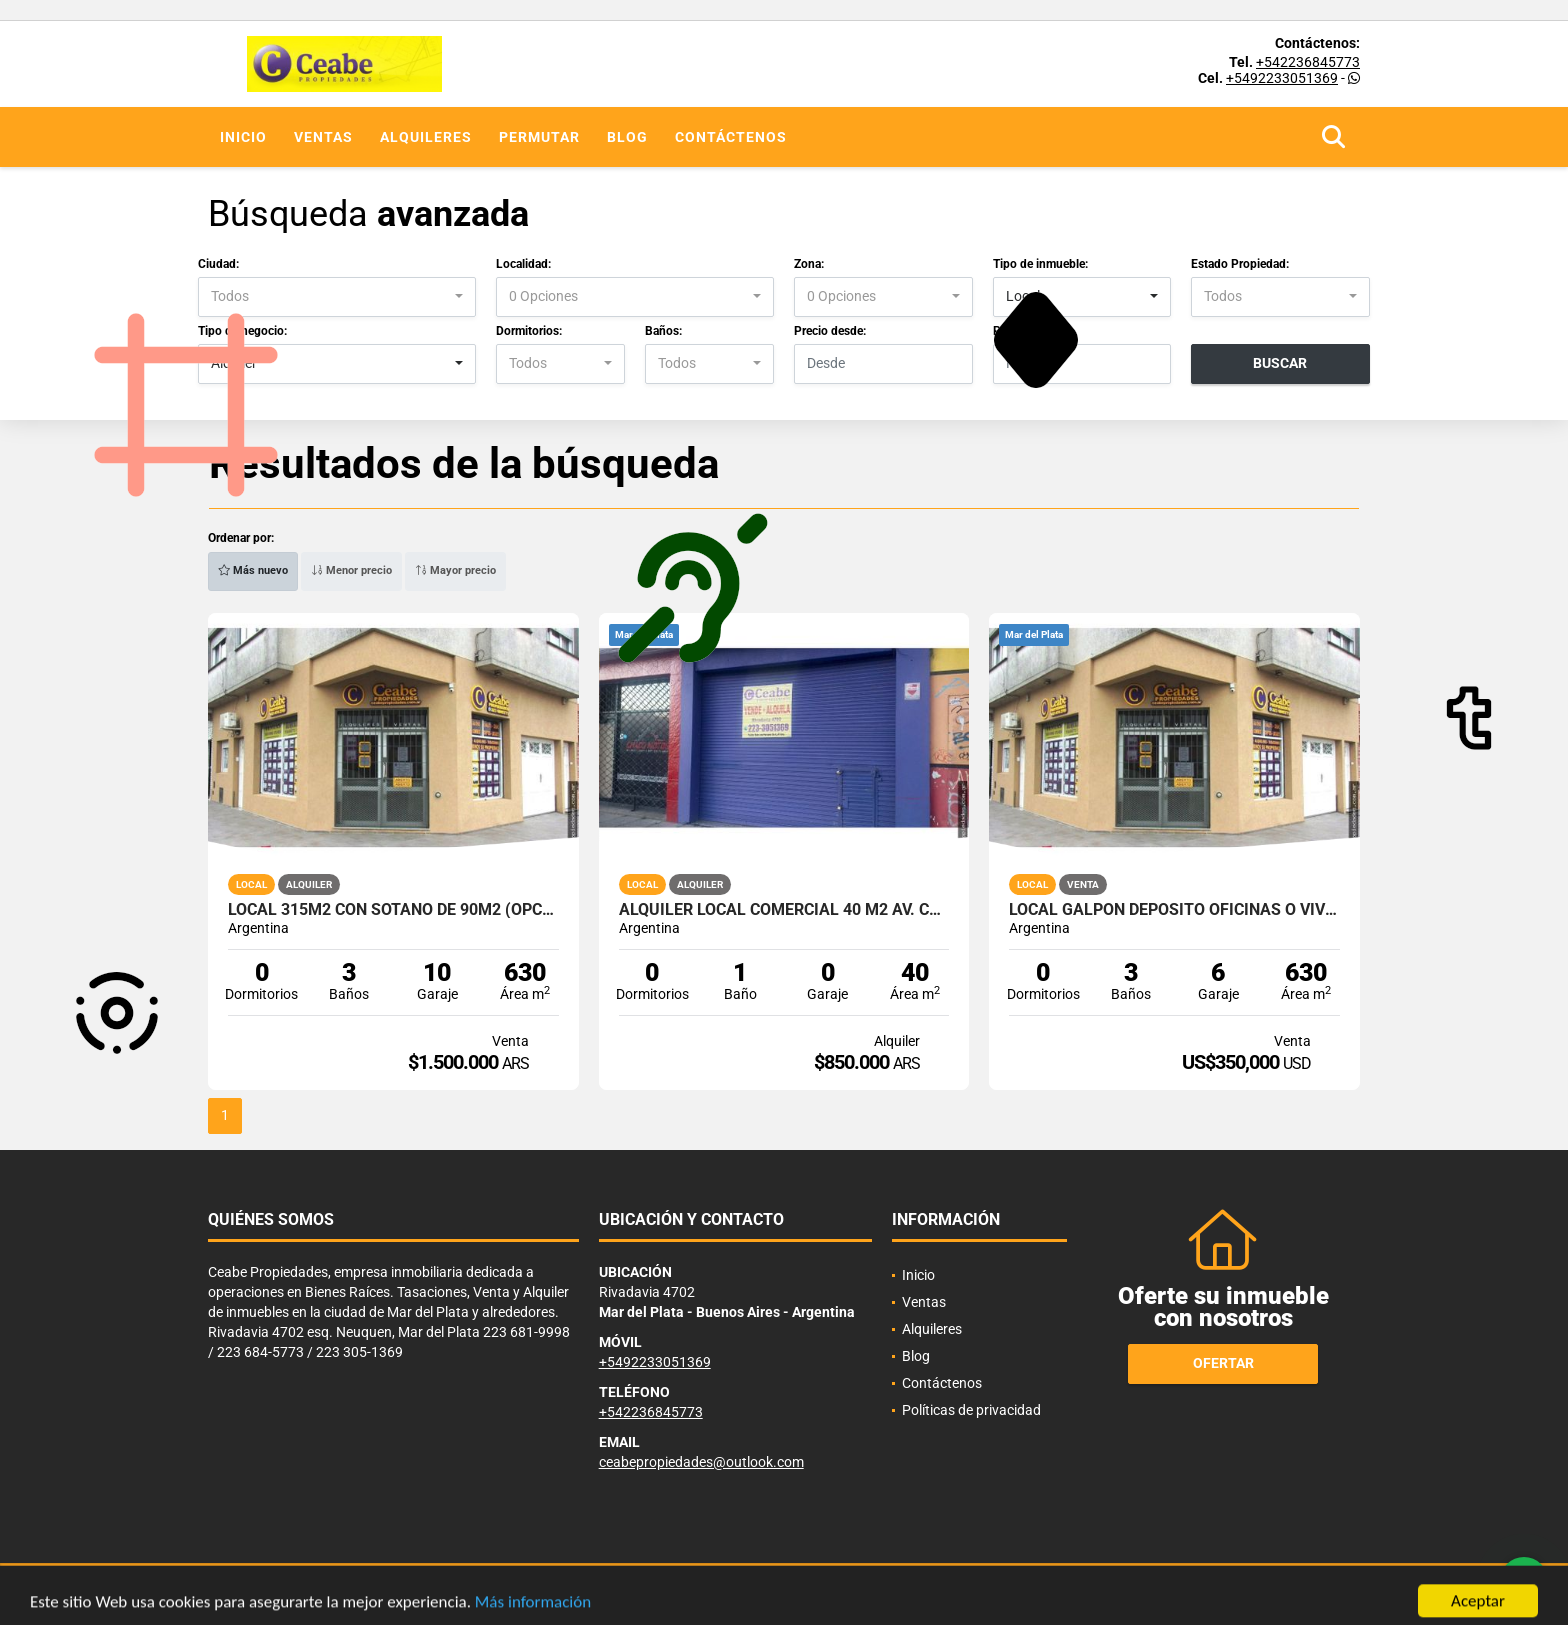  What do you see at coordinates (1036, 340) in the screenshot?
I see `add or select a keyframe in animation timeline` at bounding box center [1036, 340].